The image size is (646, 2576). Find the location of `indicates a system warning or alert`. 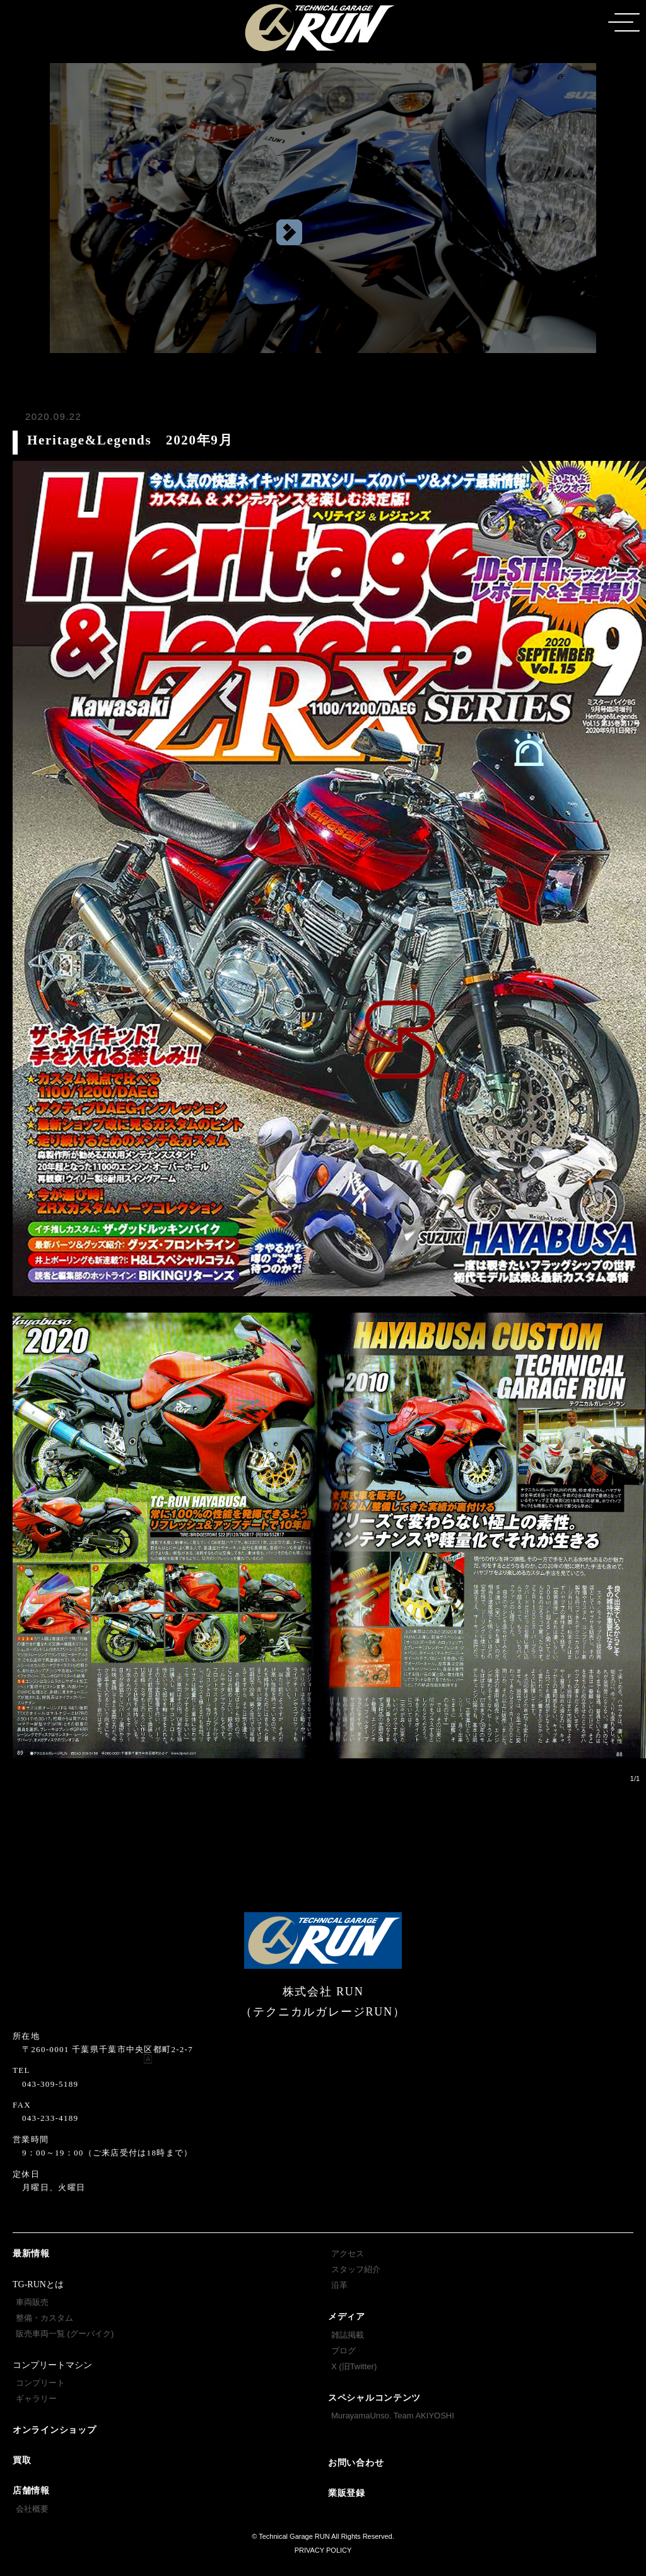

indicates a system warning or alert is located at coordinates (529, 750).